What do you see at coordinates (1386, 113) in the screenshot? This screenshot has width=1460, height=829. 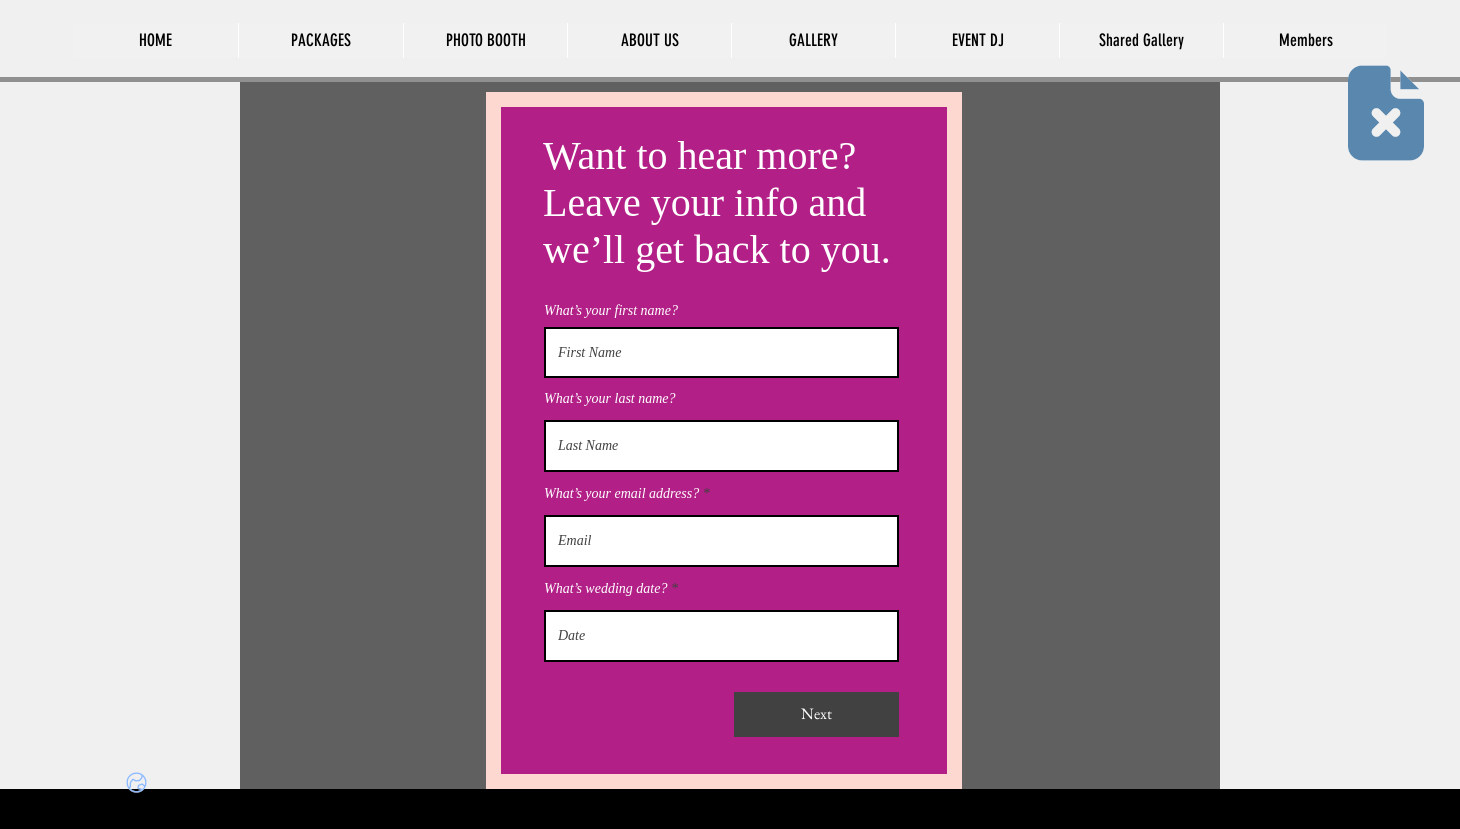 I see `delete or remove a file` at bounding box center [1386, 113].